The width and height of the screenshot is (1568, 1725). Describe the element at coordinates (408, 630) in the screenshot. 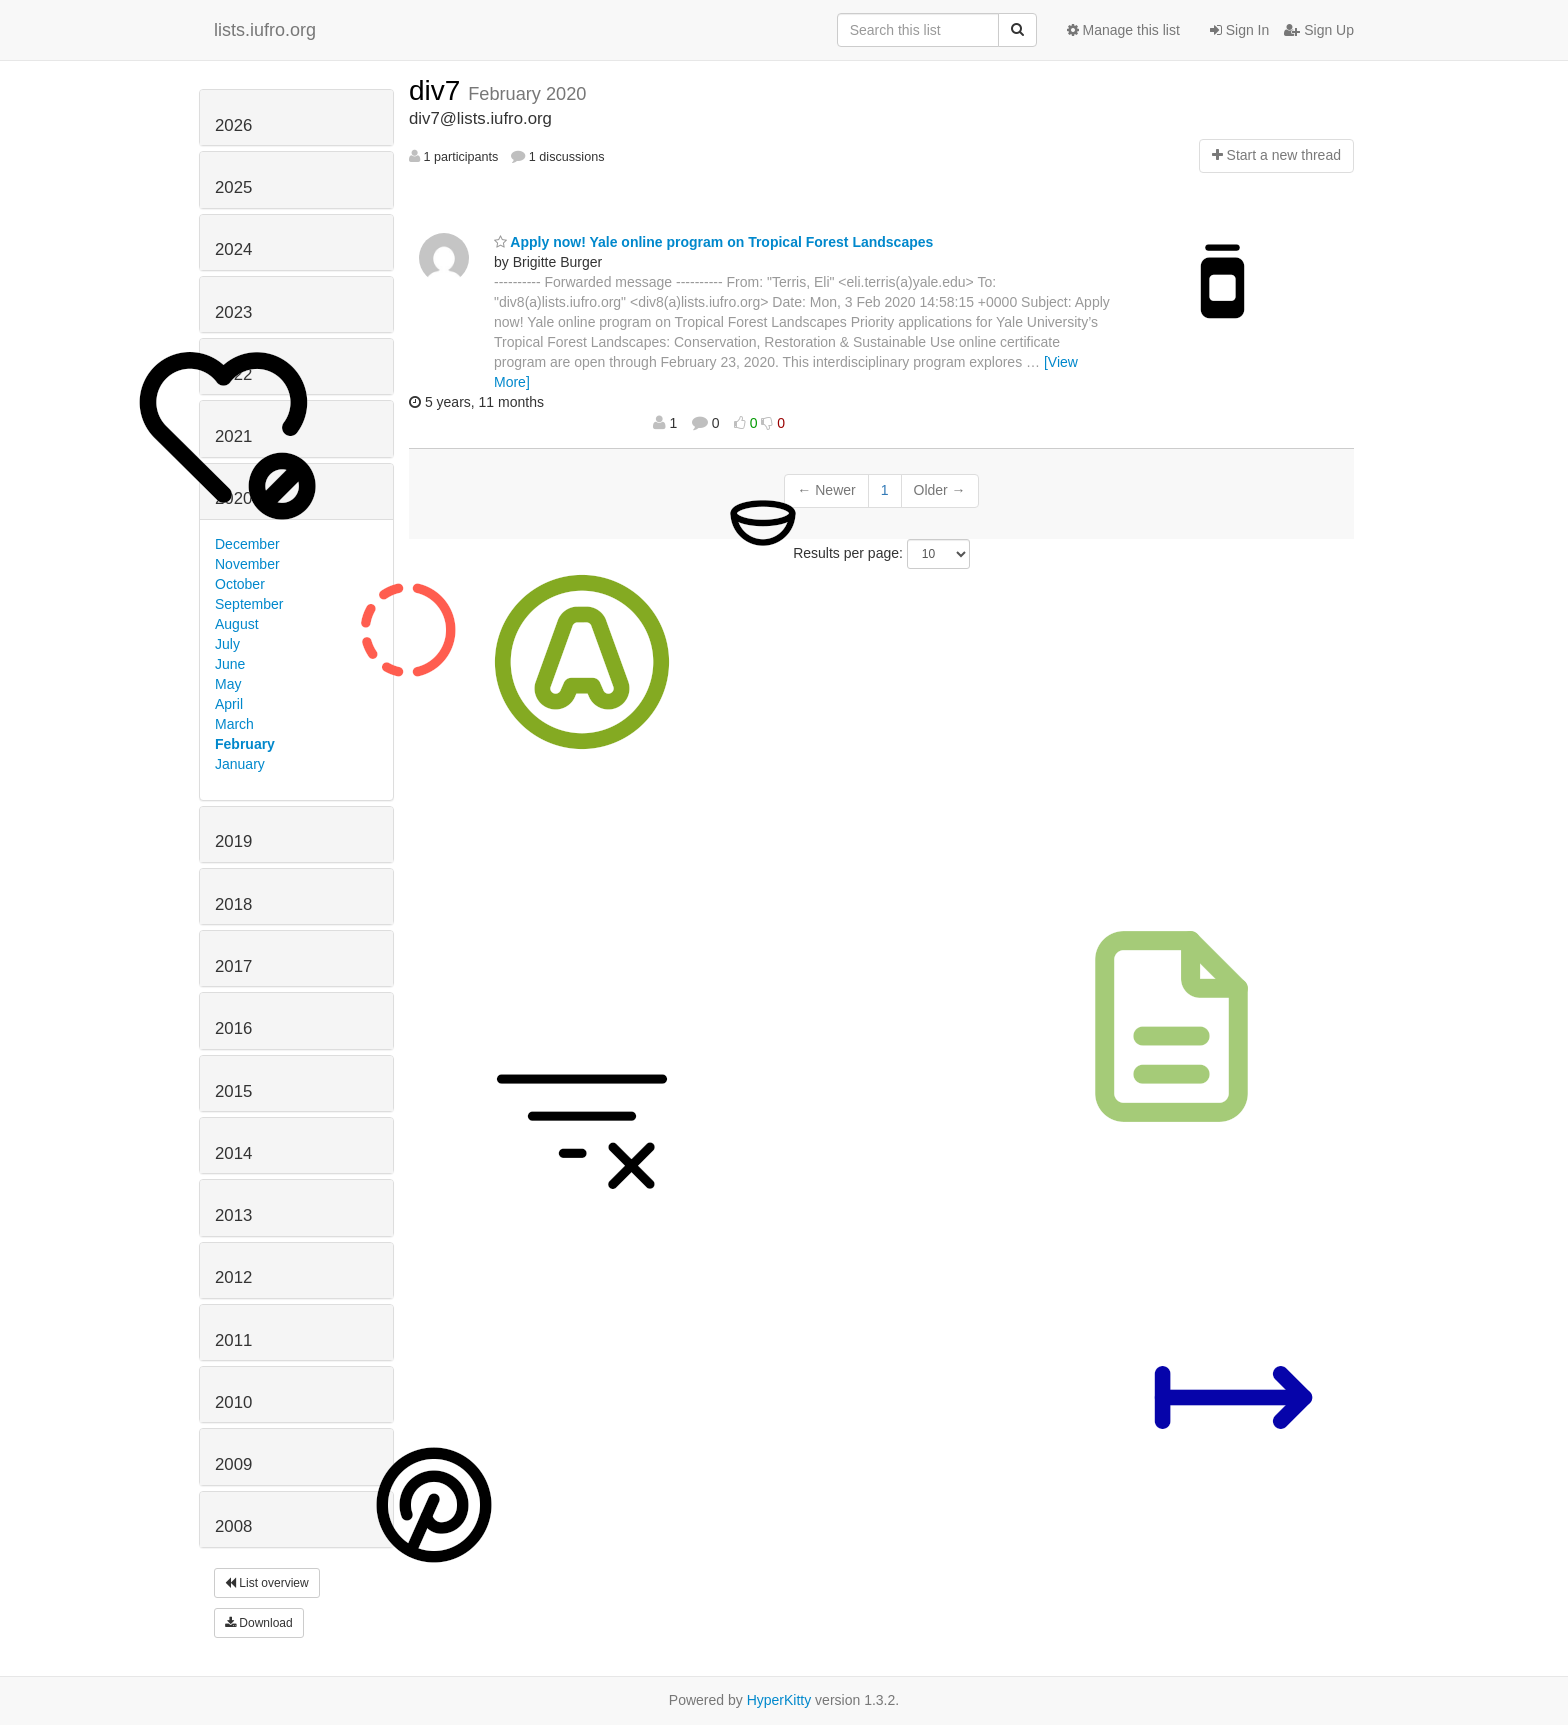

I see `indicates loading or processing in progress` at that location.